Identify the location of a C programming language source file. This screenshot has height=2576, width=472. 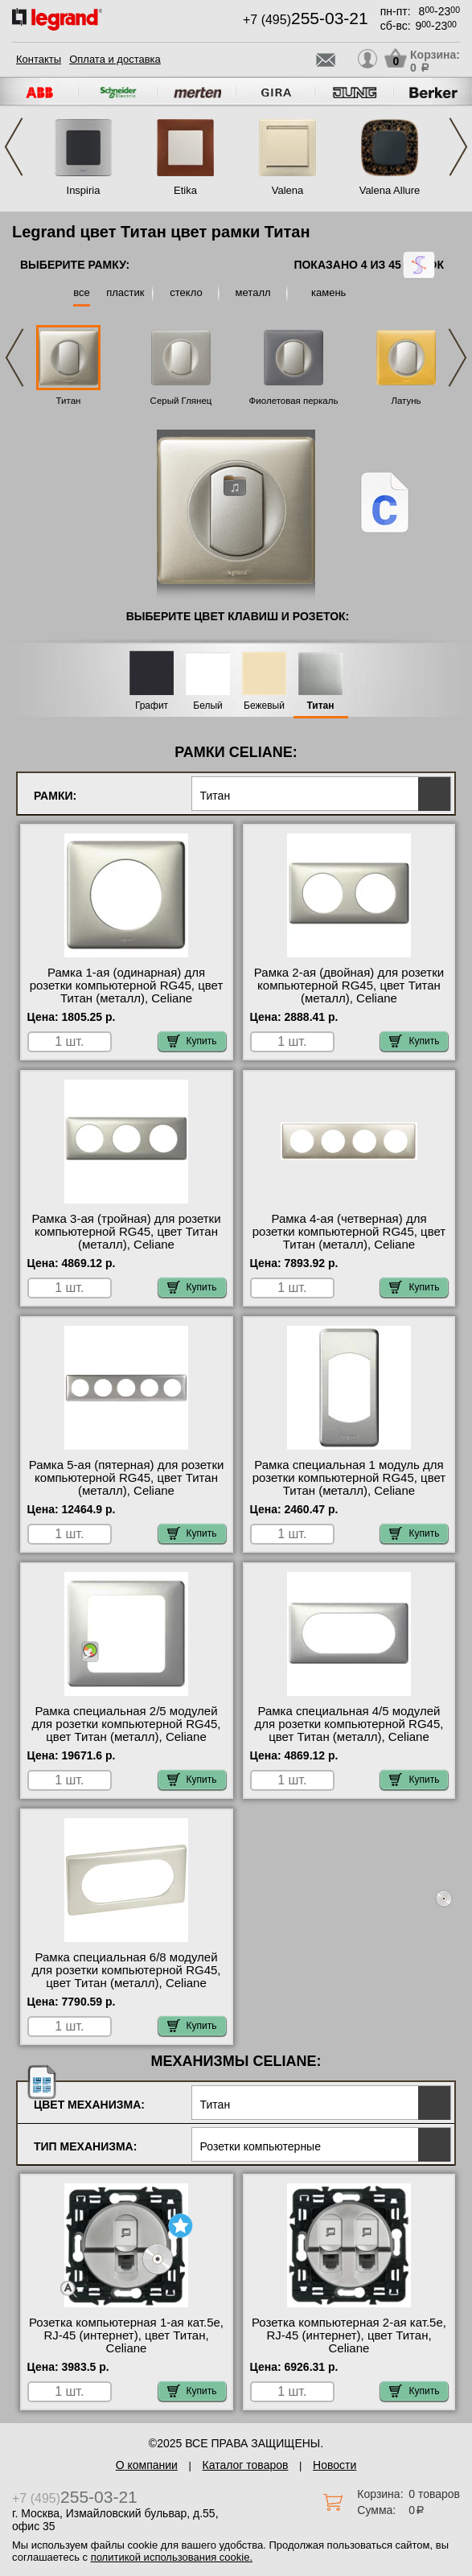
(384, 502).